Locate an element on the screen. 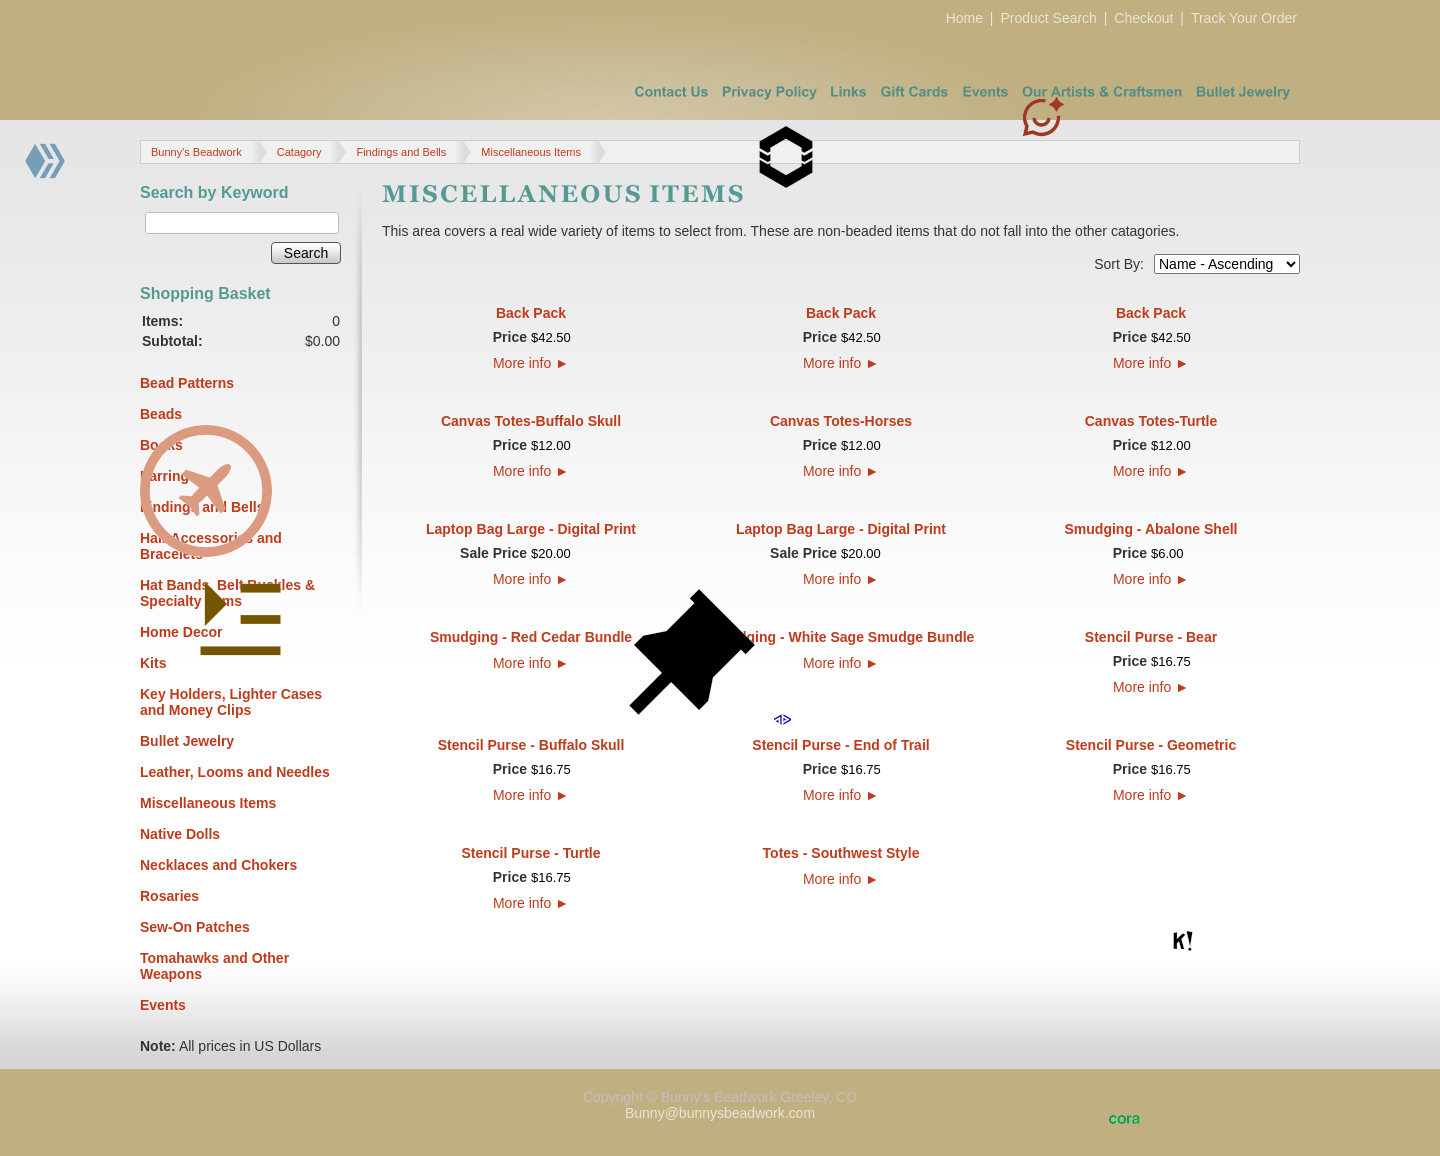  cockpit server management application logo is located at coordinates (206, 491).